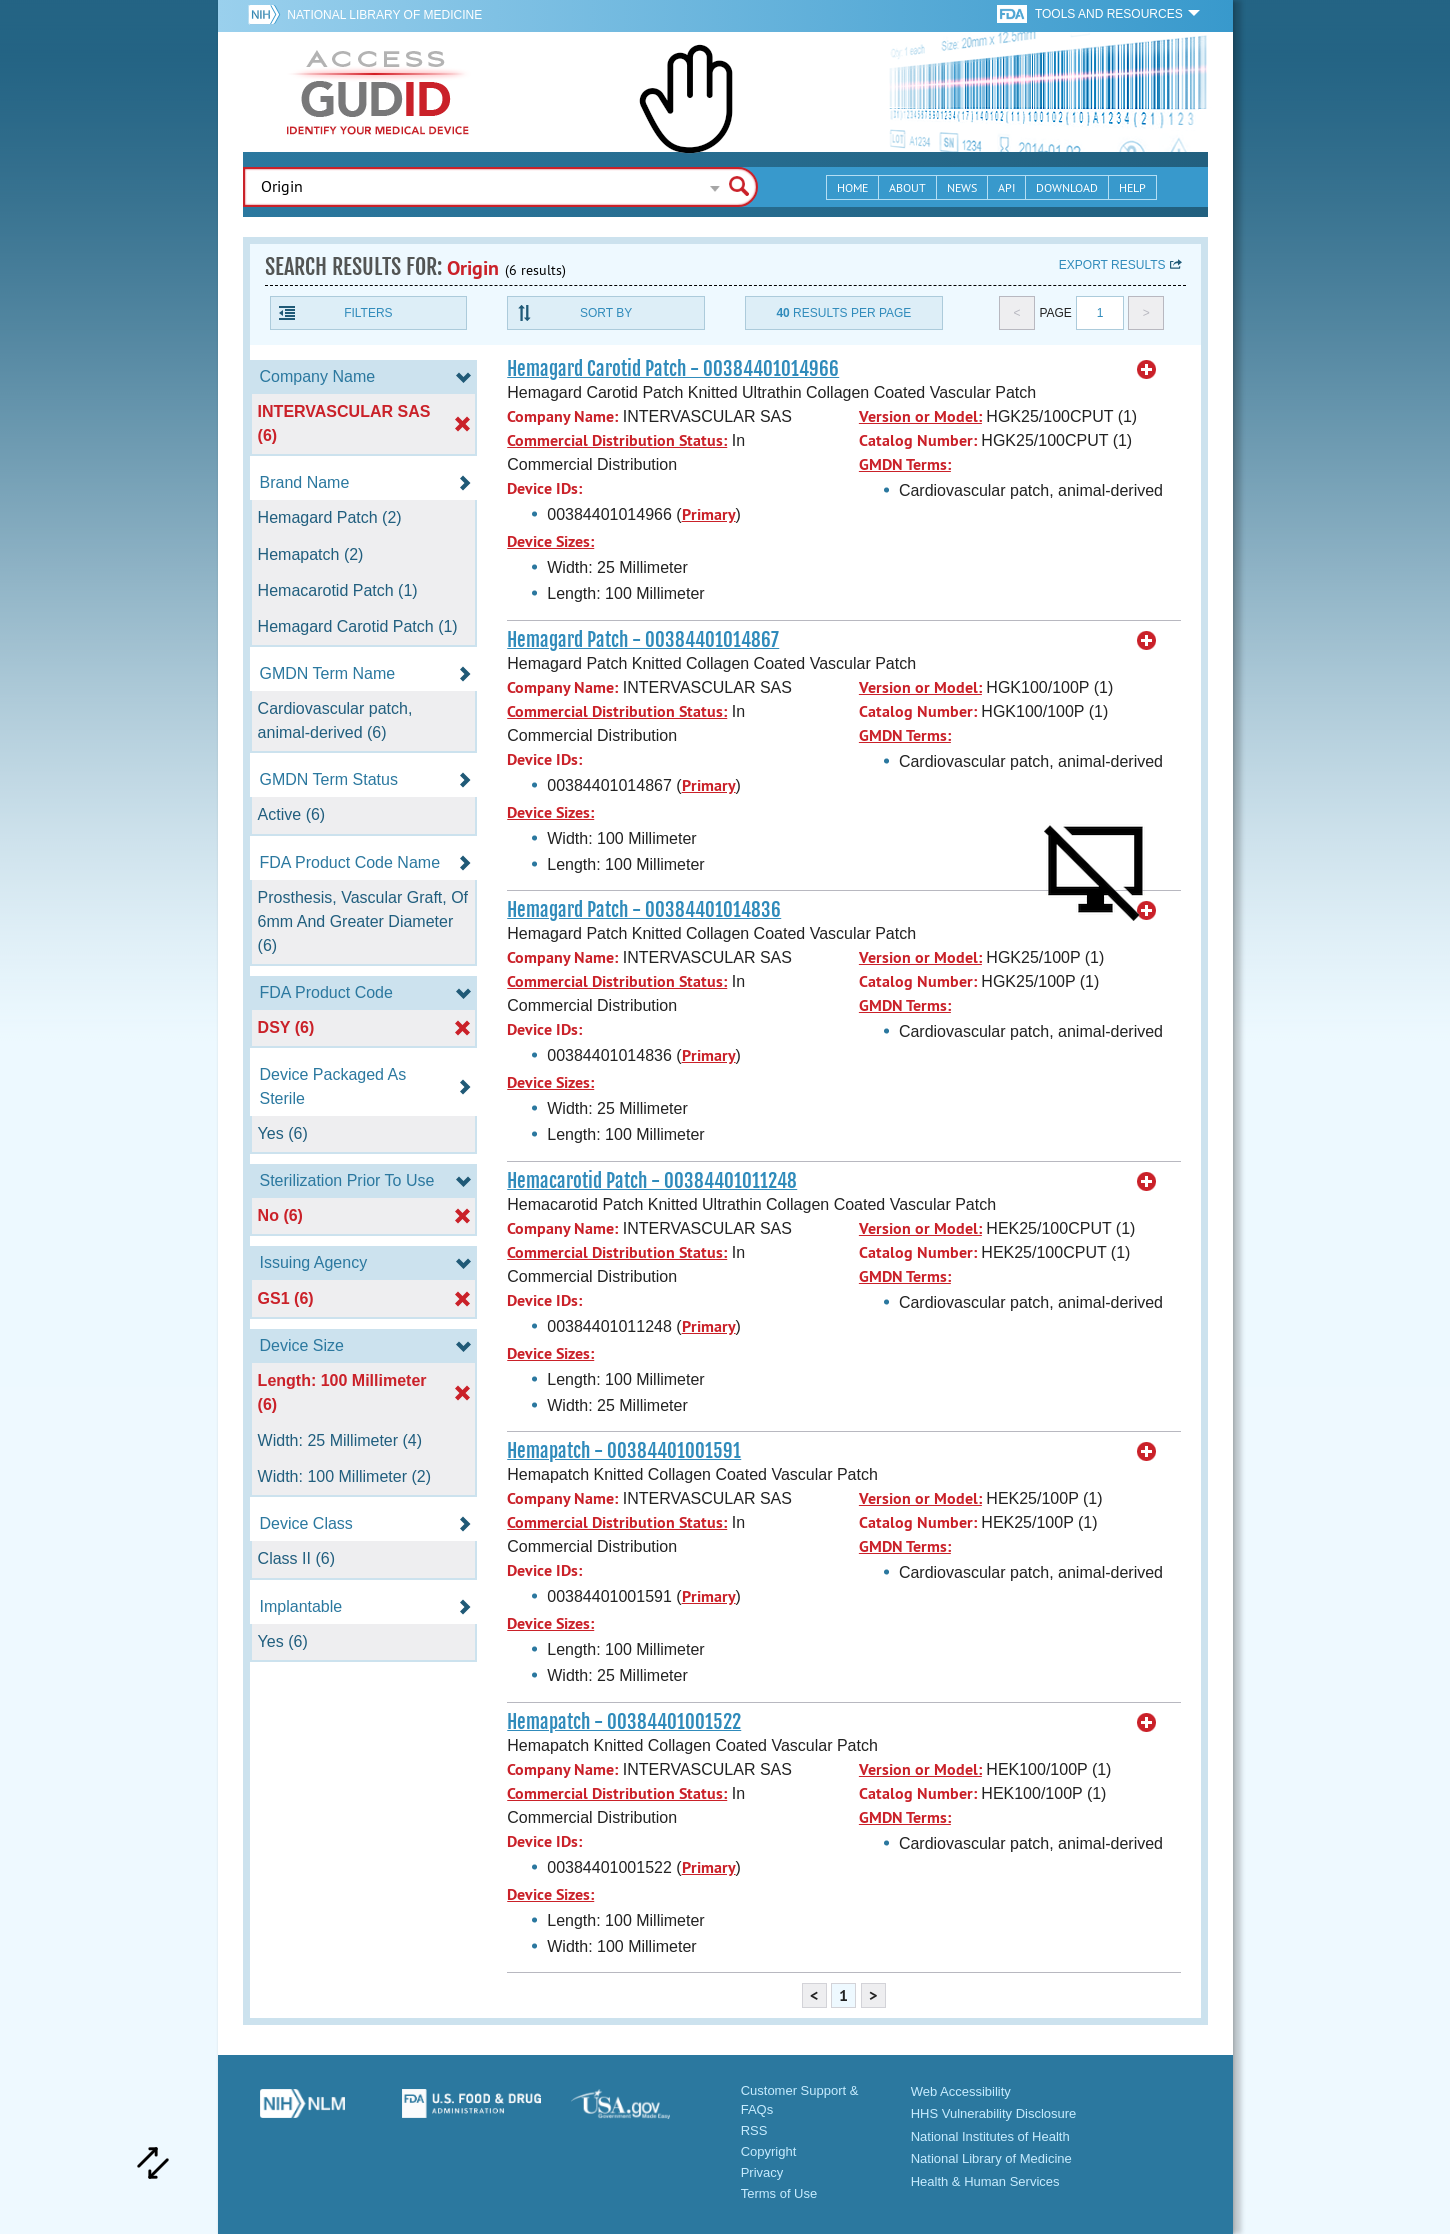 This screenshot has width=1450, height=2234. I want to click on resize element diagonally, so click(153, 2163).